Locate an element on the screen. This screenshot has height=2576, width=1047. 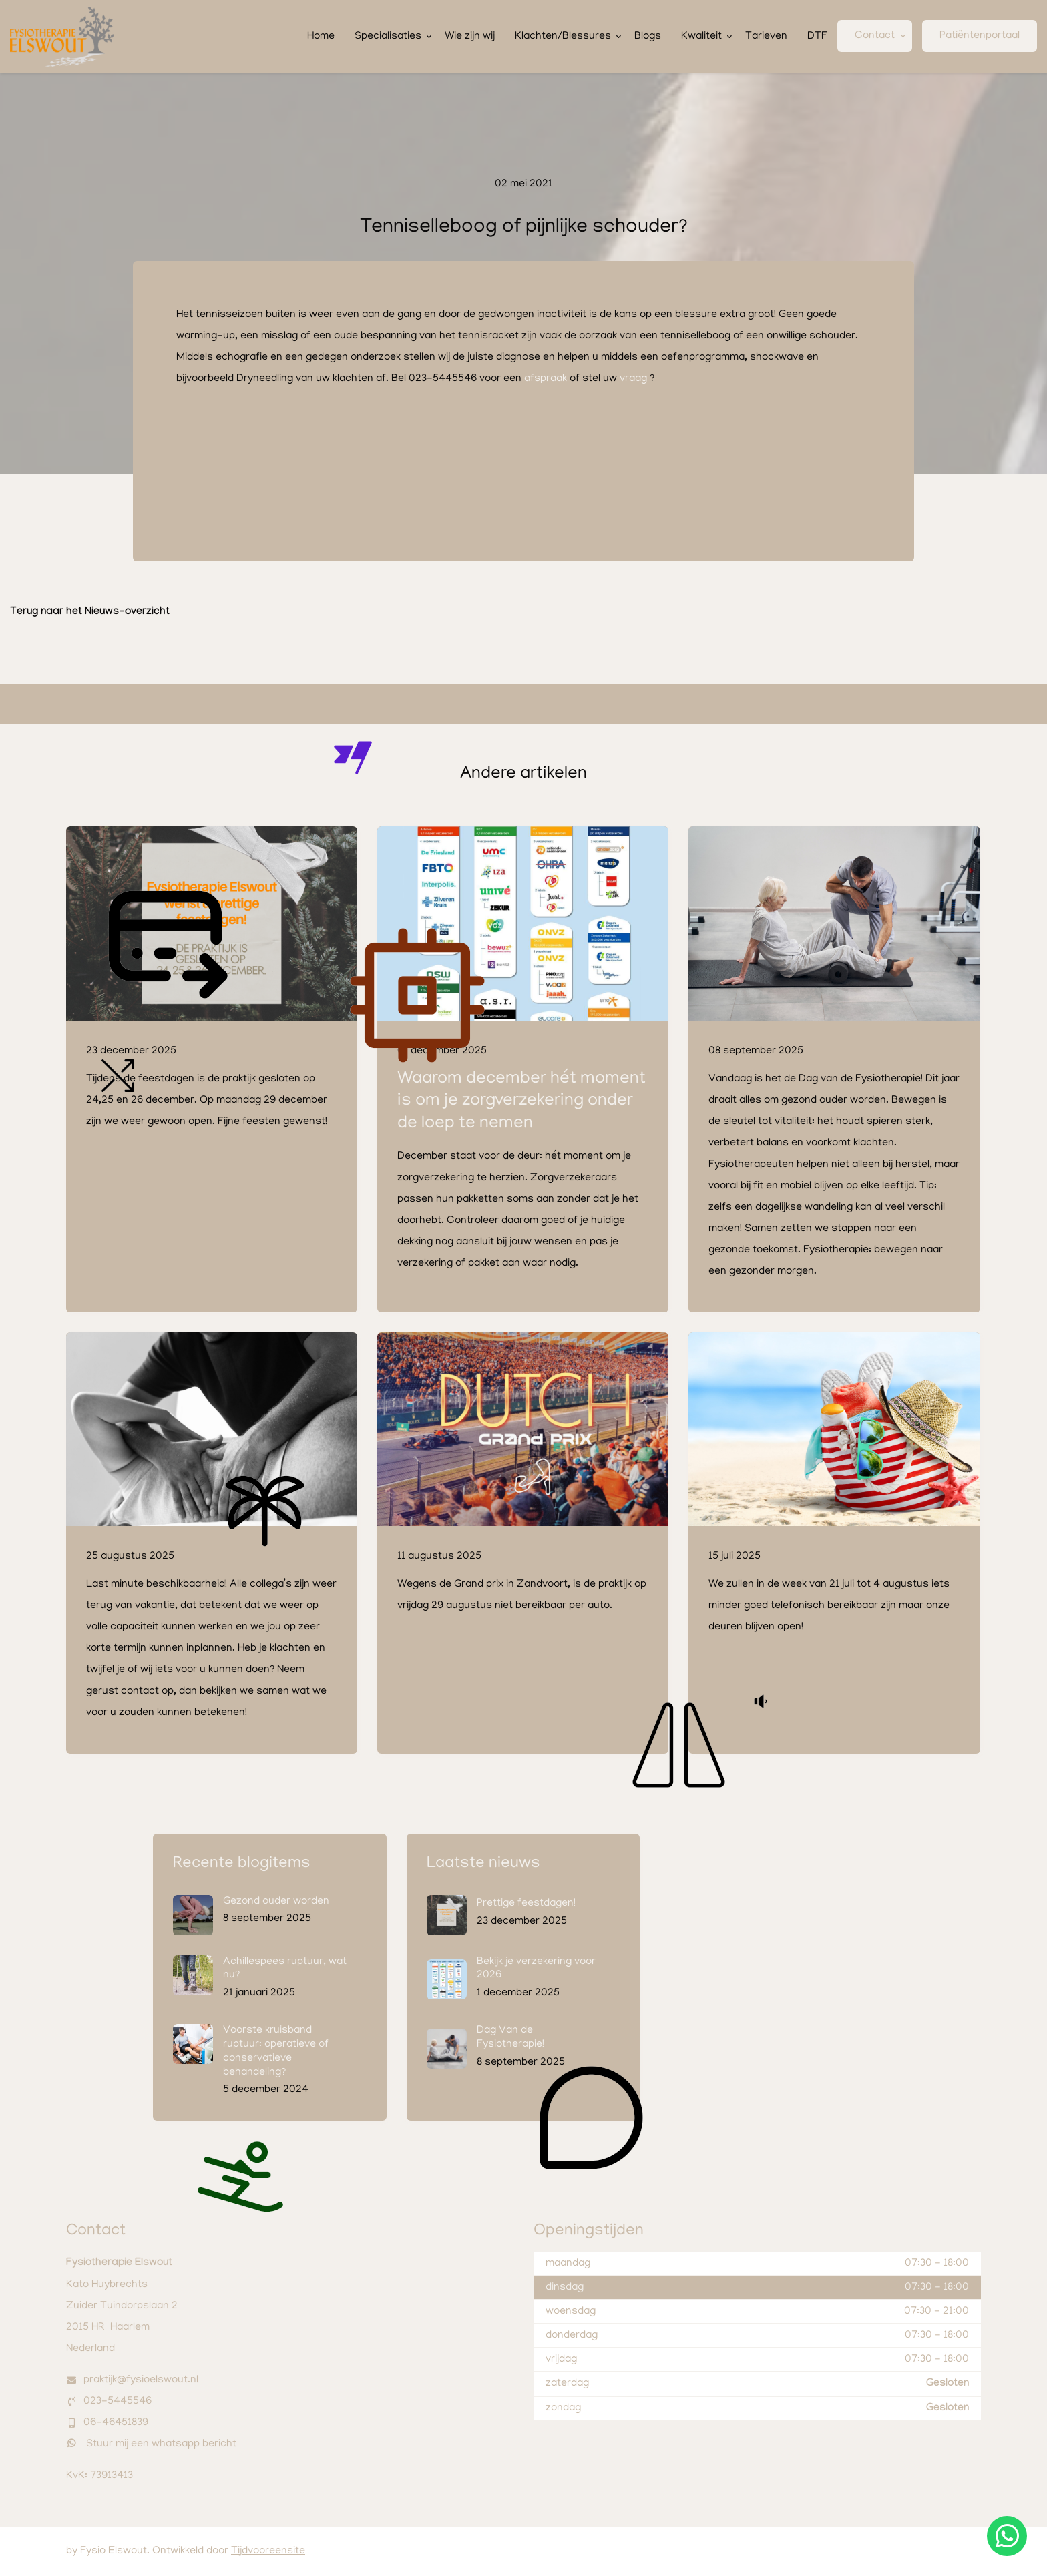
flip image horizontally is located at coordinates (678, 1748).